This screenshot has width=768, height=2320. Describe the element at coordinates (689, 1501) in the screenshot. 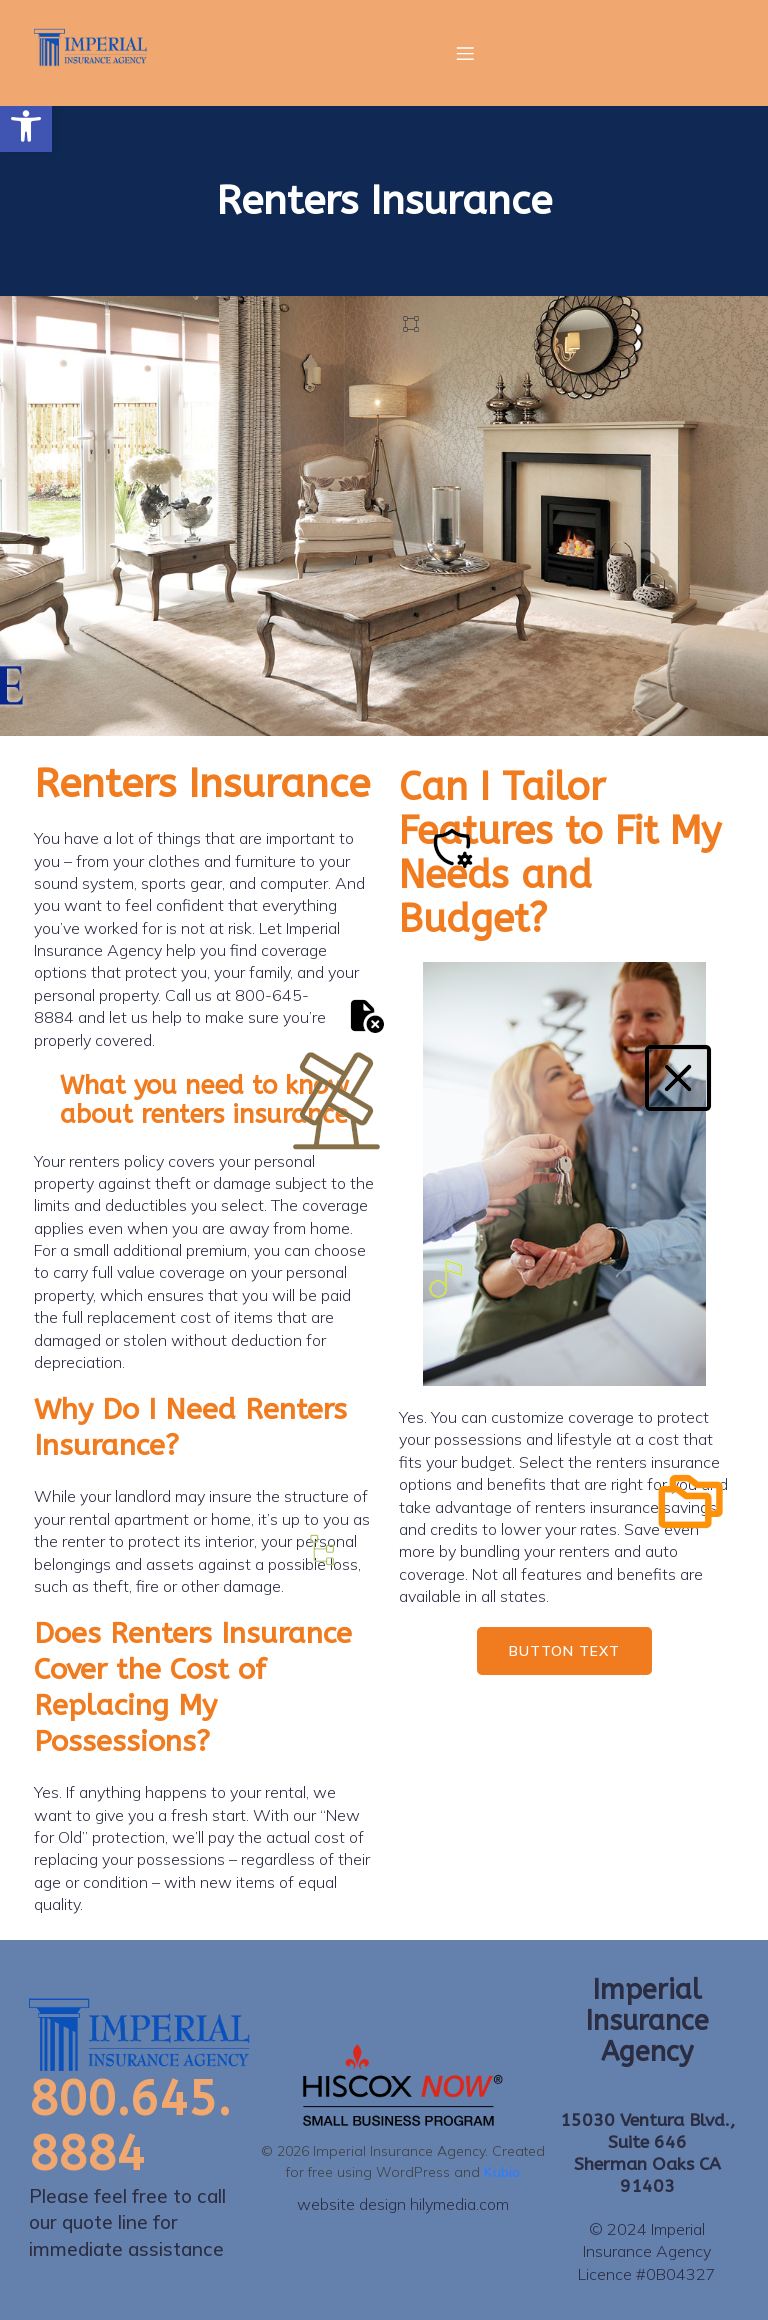

I see `browse all folders` at that location.